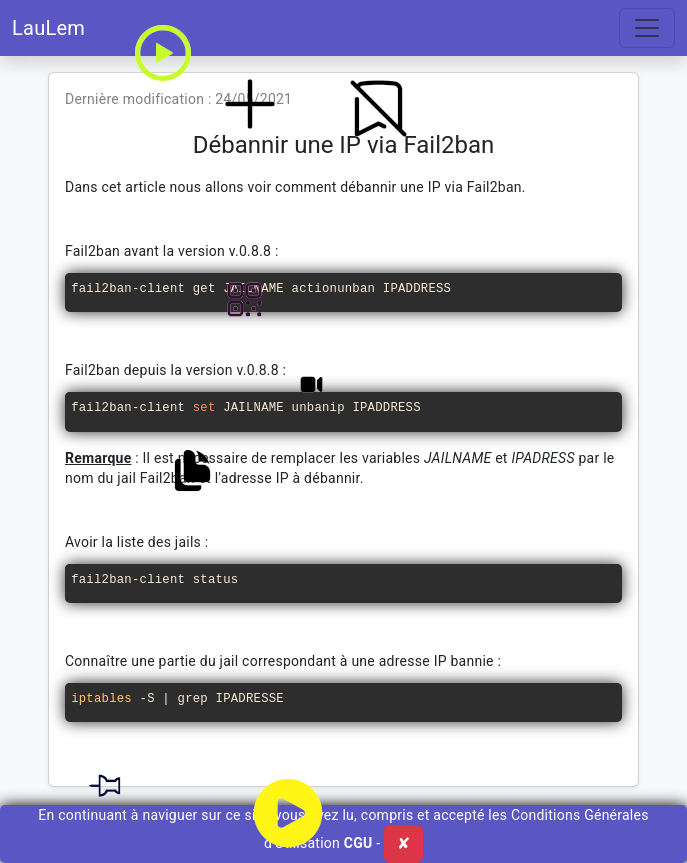 The height and width of the screenshot is (863, 687). Describe the element at coordinates (250, 104) in the screenshot. I see `add a new item` at that location.